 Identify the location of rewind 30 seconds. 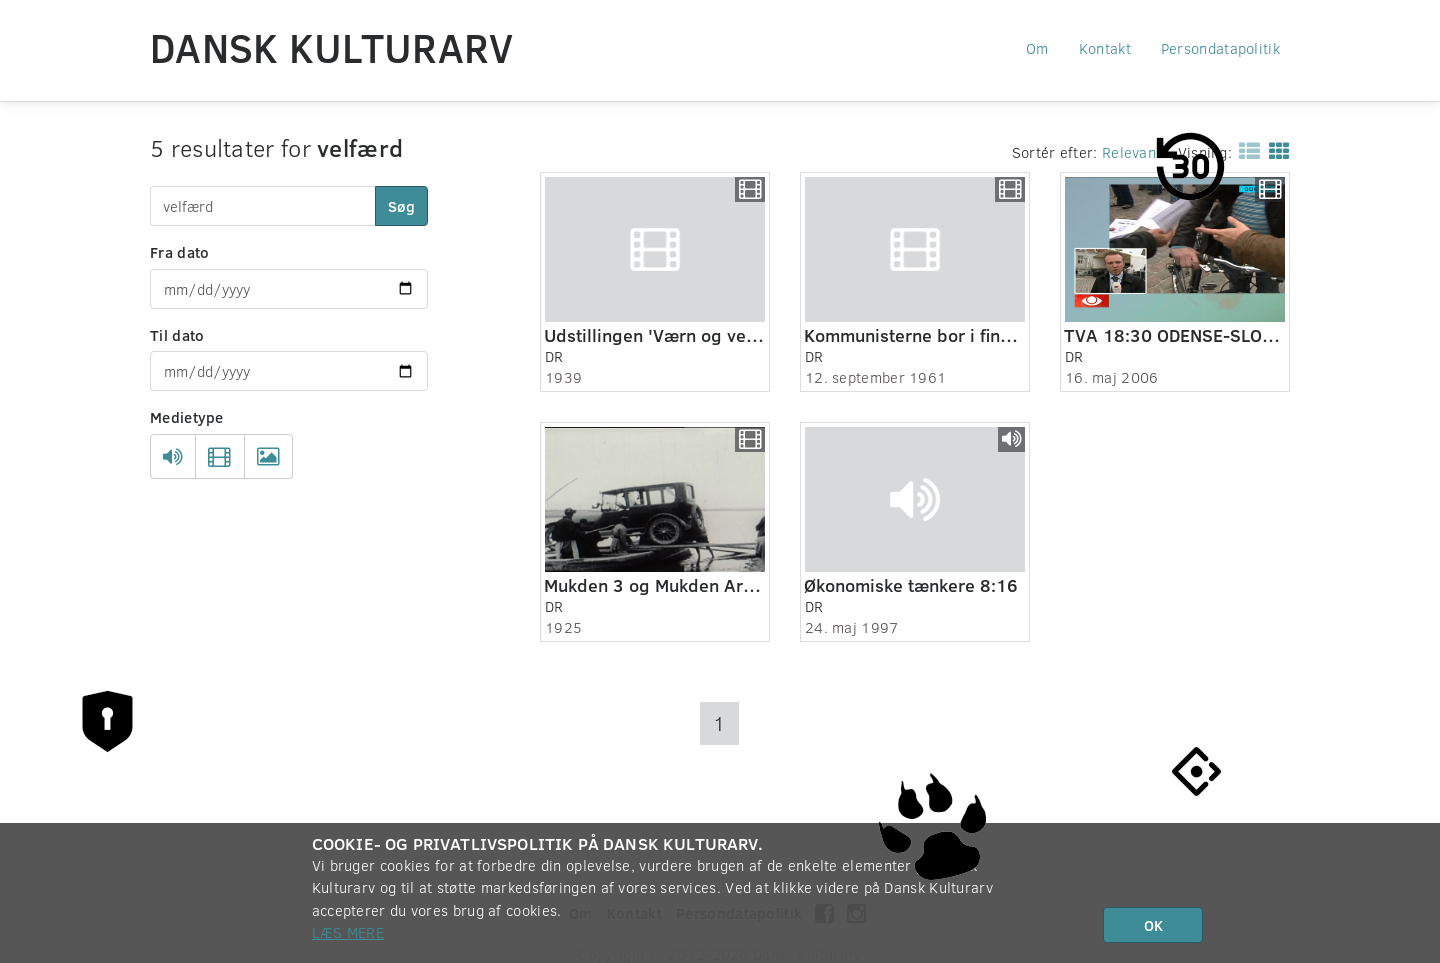
(1190, 166).